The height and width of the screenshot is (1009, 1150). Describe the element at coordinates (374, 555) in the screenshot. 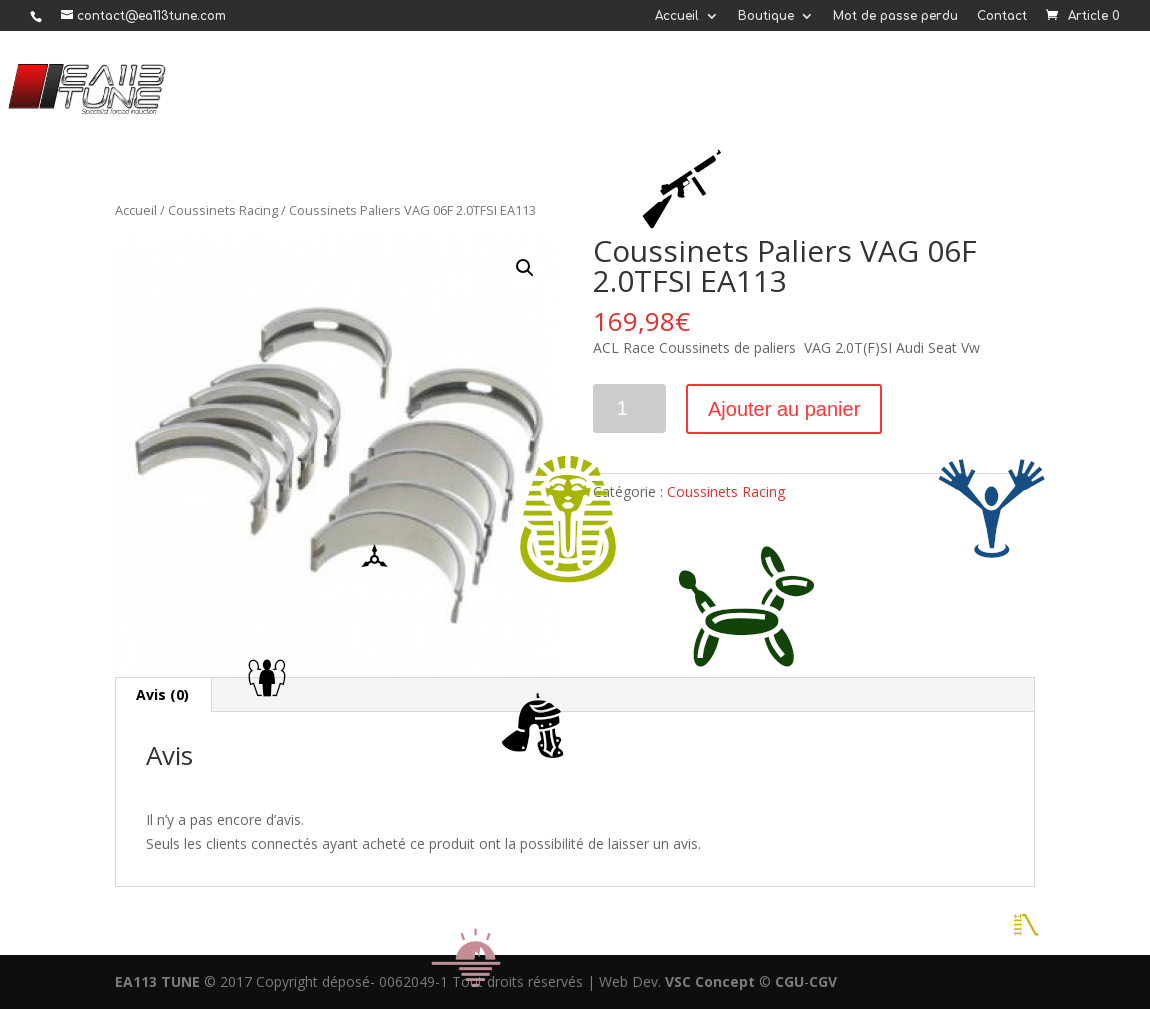

I see `throwing weapon icon in a game inventory` at that location.